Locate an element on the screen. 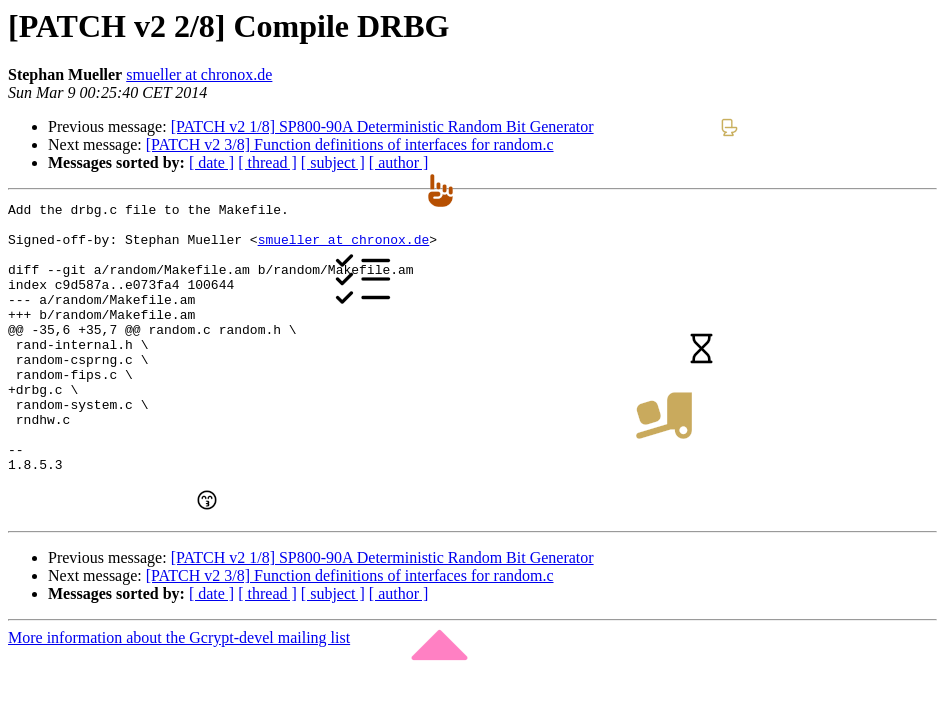 This screenshot has width=945, height=720. view completed tasks or checklist is located at coordinates (363, 279).